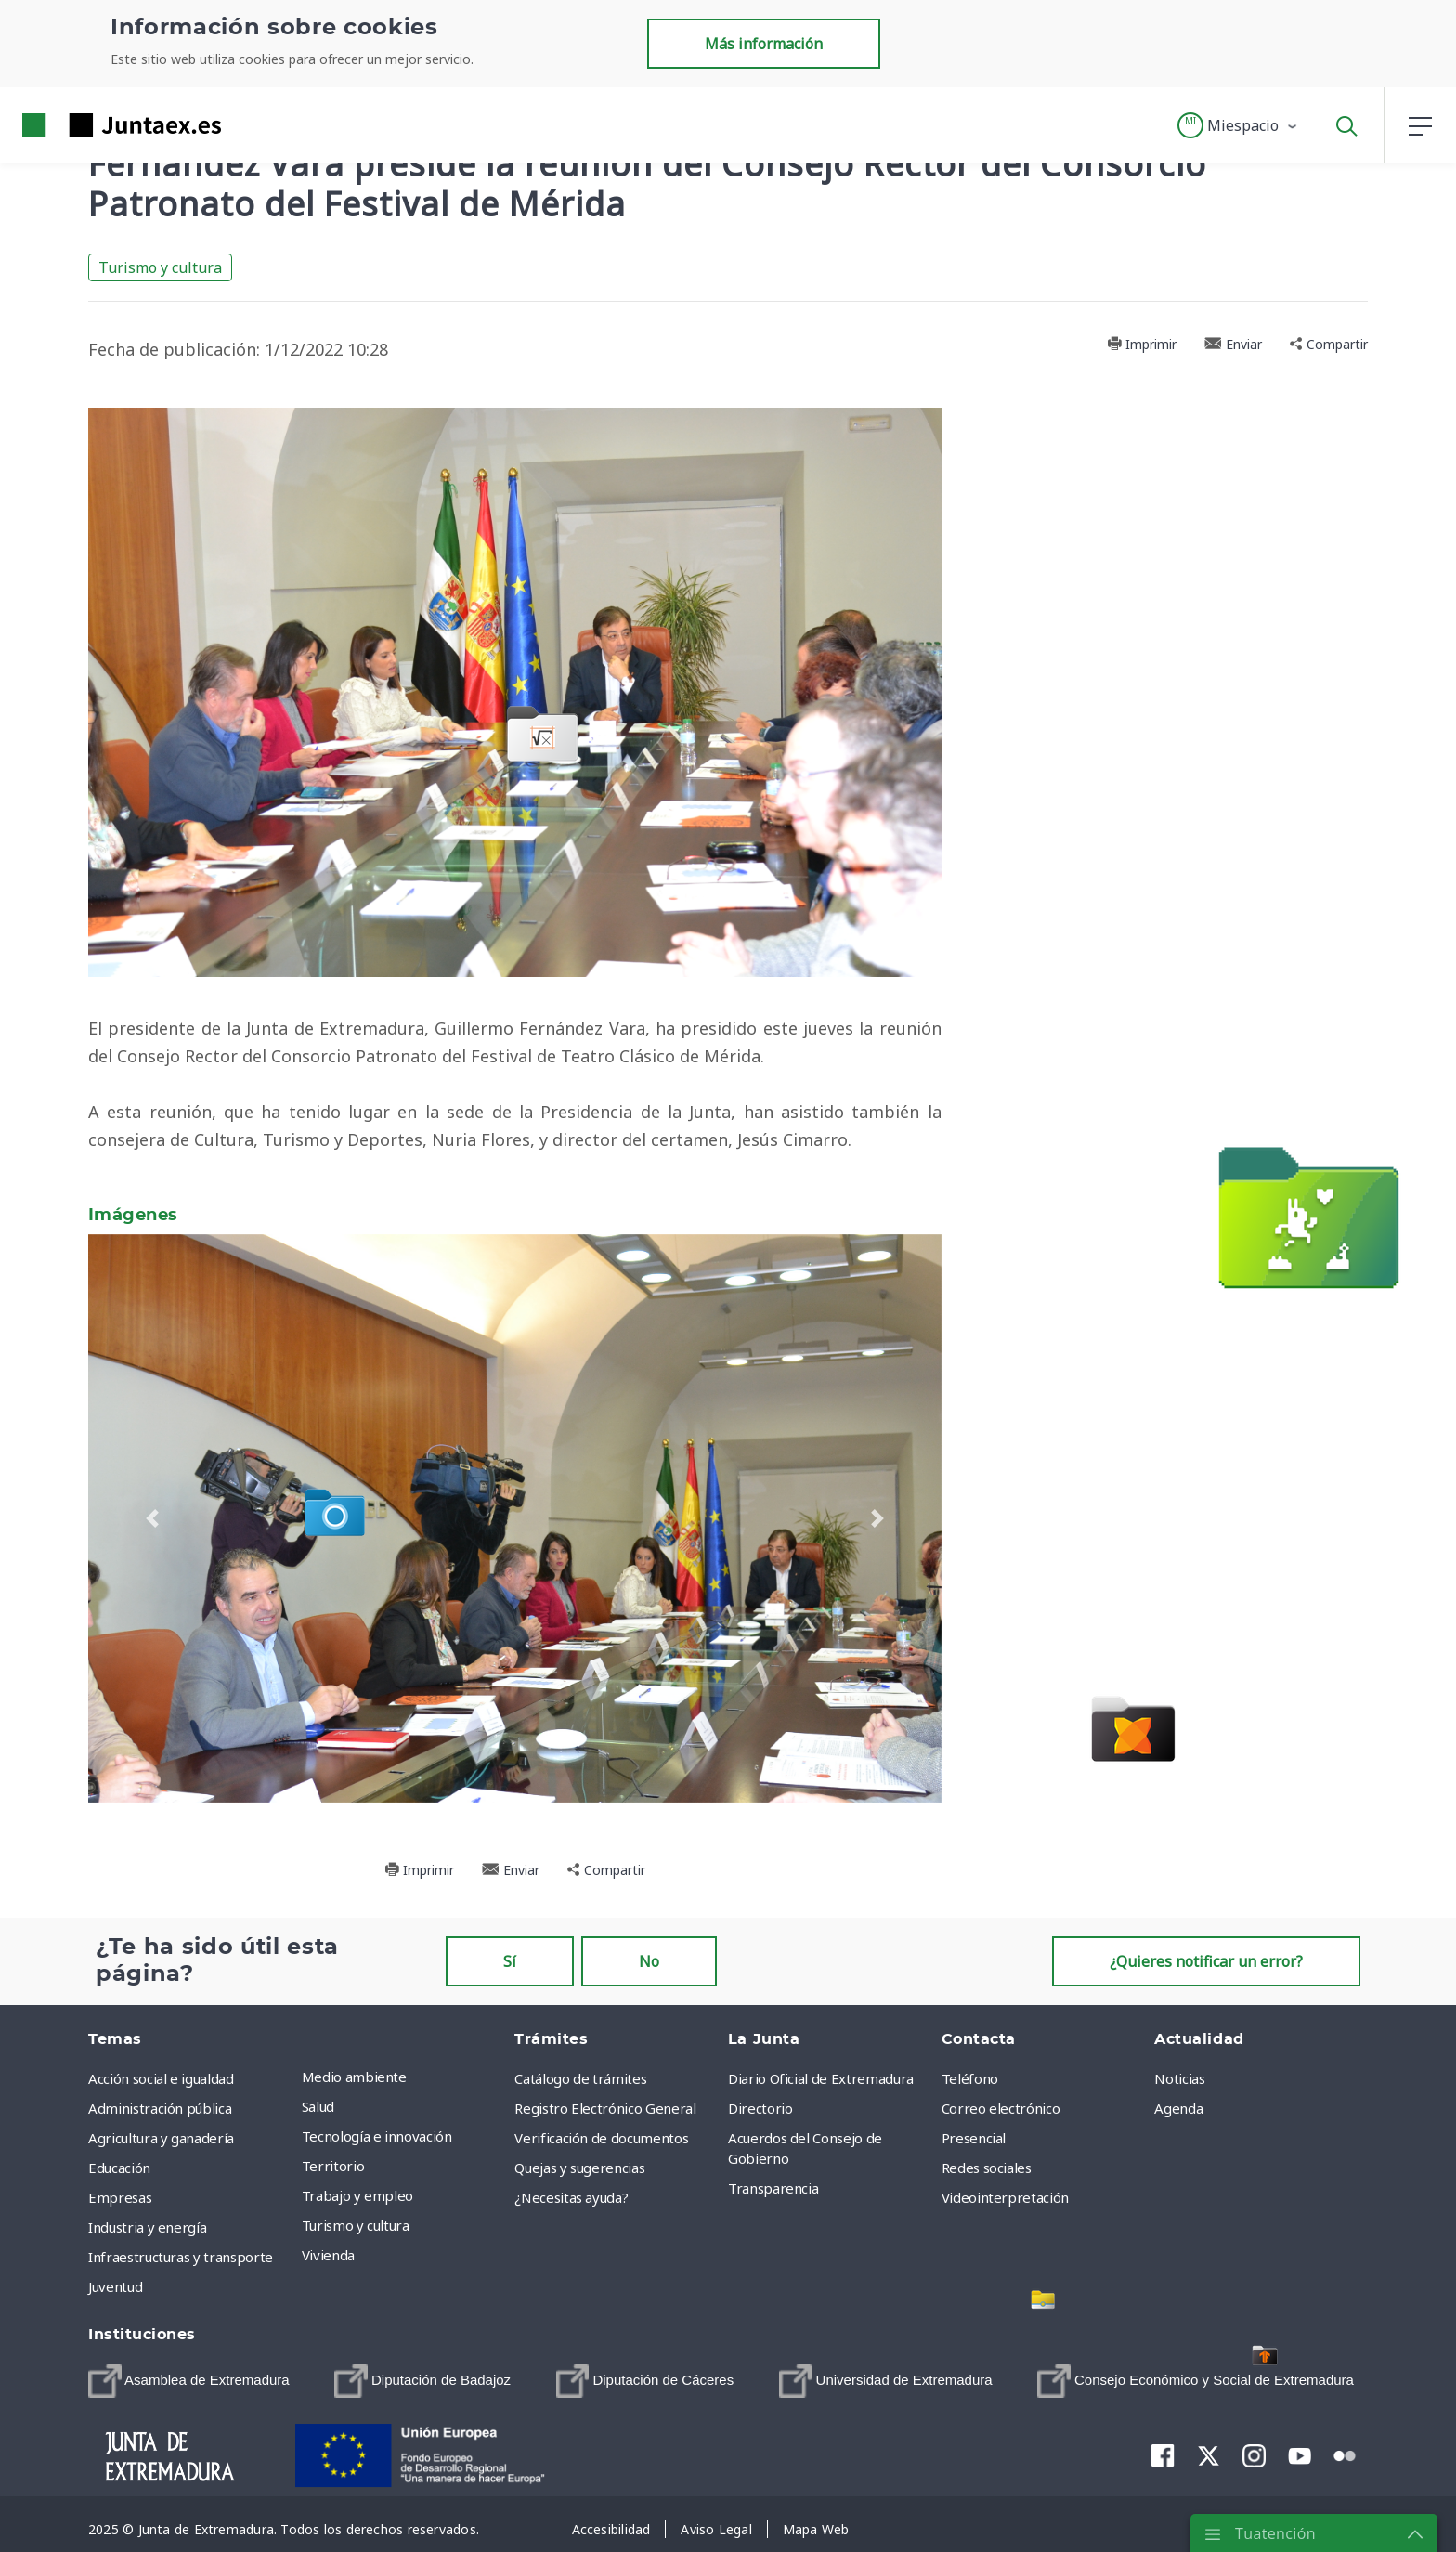 The height and width of the screenshot is (2552, 1456). Describe the element at coordinates (1043, 2300) in the screenshot. I see `folder containing pokémon park ball game files` at that location.